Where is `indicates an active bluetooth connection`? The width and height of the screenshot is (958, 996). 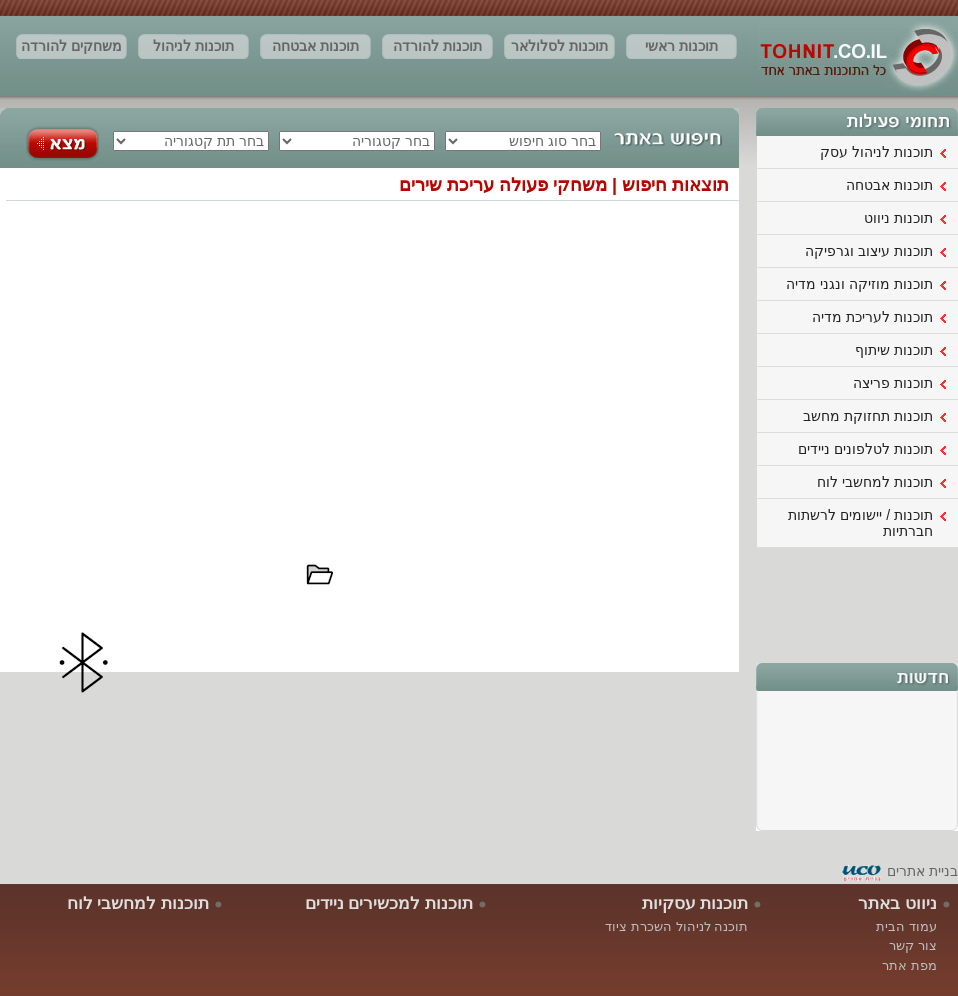
indicates an active bluetooth connection is located at coordinates (82, 662).